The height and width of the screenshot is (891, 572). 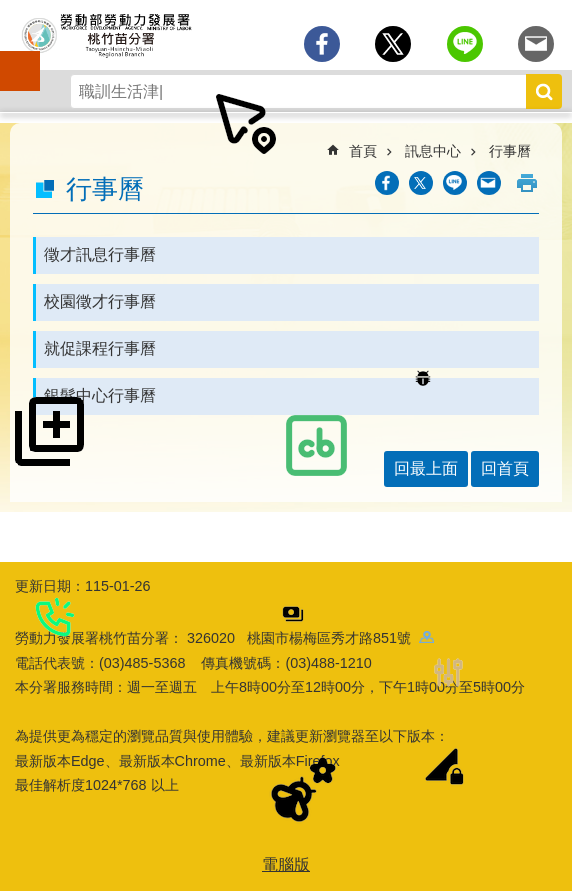 What do you see at coordinates (316, 445) in the screenshot?
I see `visit crunchbase company profile` at bounding box center [316, 445].